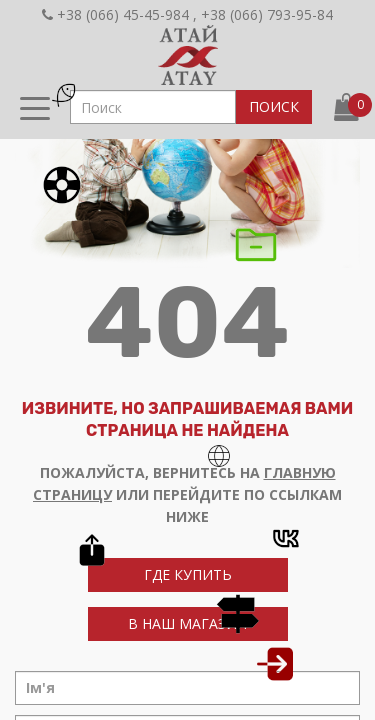 Image resolution: width=375 pixels, height=720 pixels. Describe the element at coordinates (256, 244) in the screenshot. I see `remove a folder` at that location.